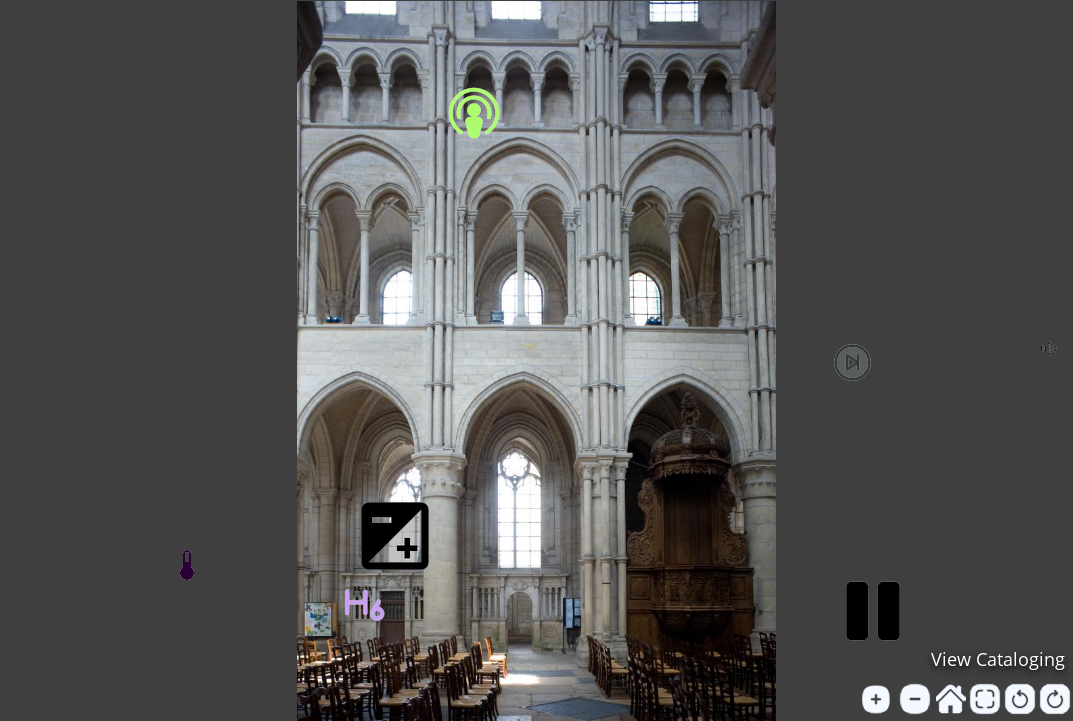  Describe the element at coordinates (852, 362) in the screenshot. I see `skip to next track` at that location.